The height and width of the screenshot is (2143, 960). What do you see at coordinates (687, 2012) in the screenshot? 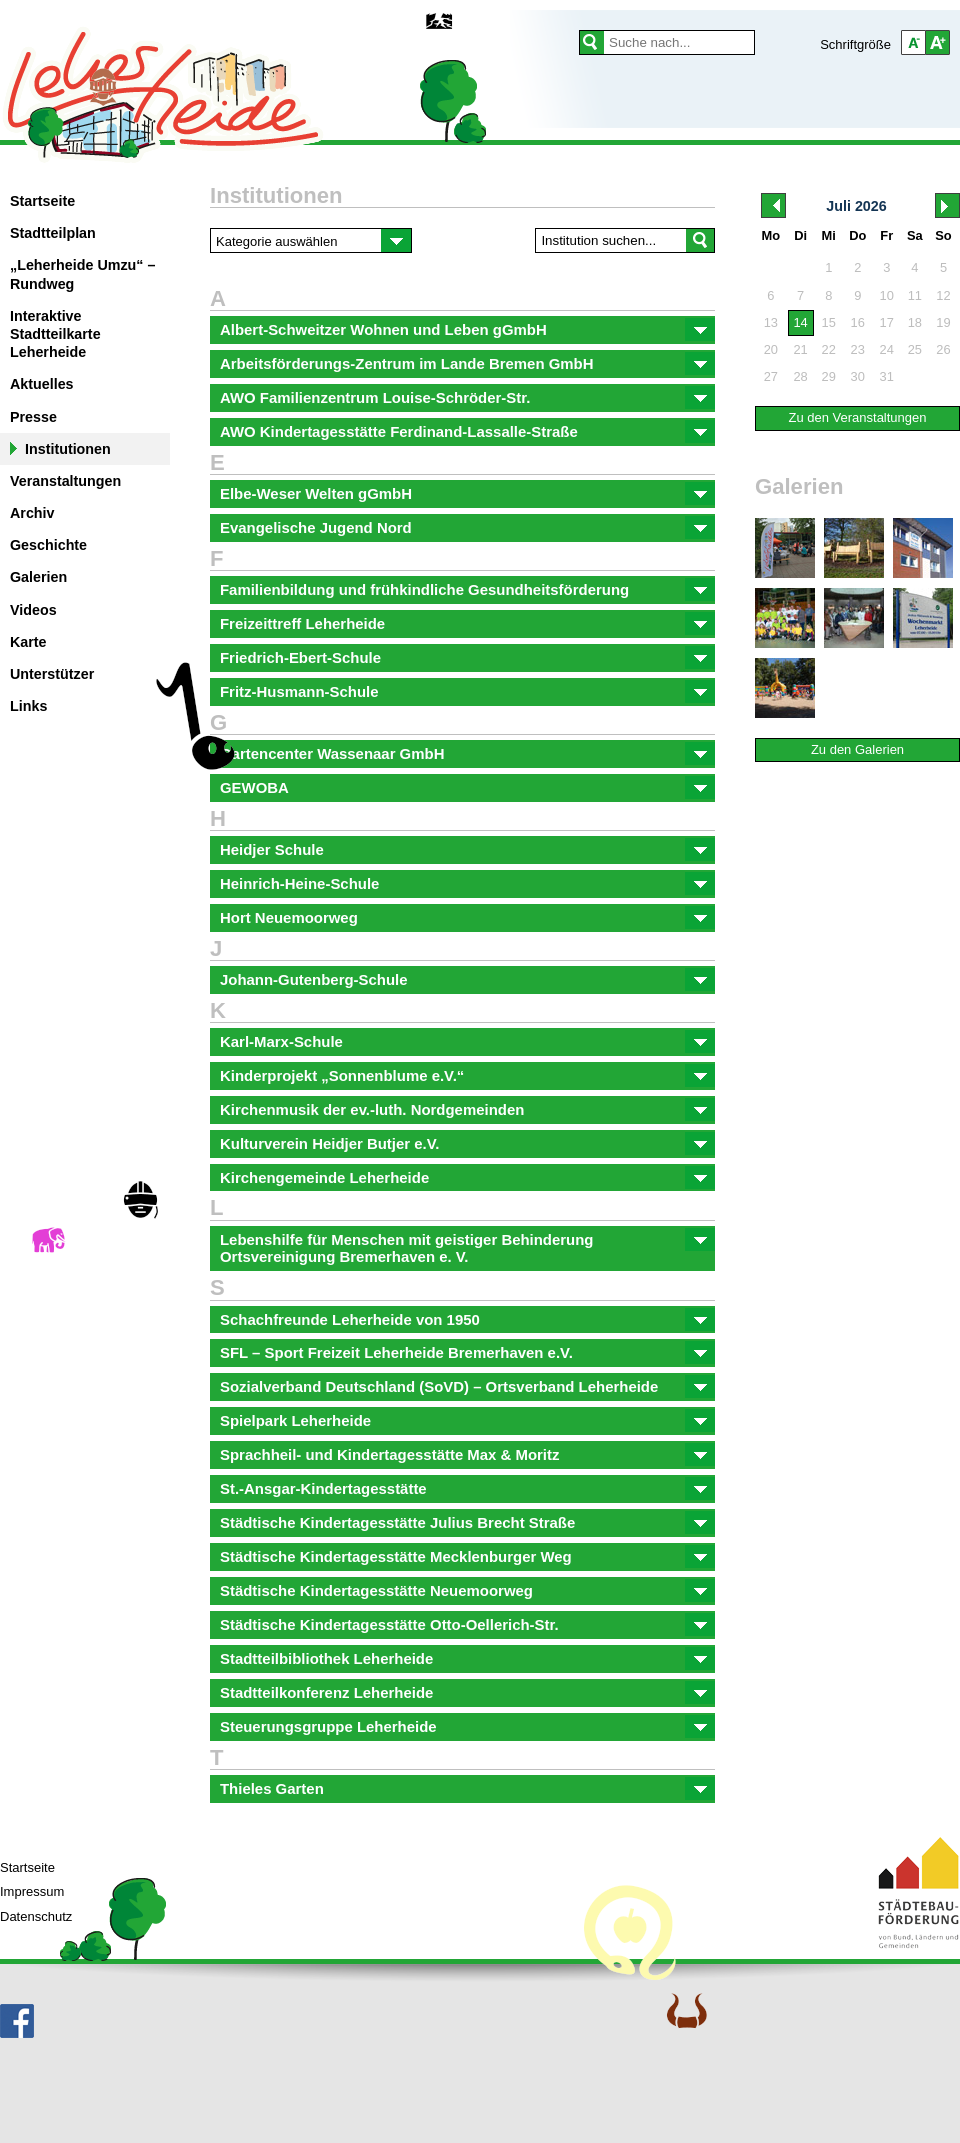
I see `access viking or warrior-themed game content` at bounding box center [687, 2012].